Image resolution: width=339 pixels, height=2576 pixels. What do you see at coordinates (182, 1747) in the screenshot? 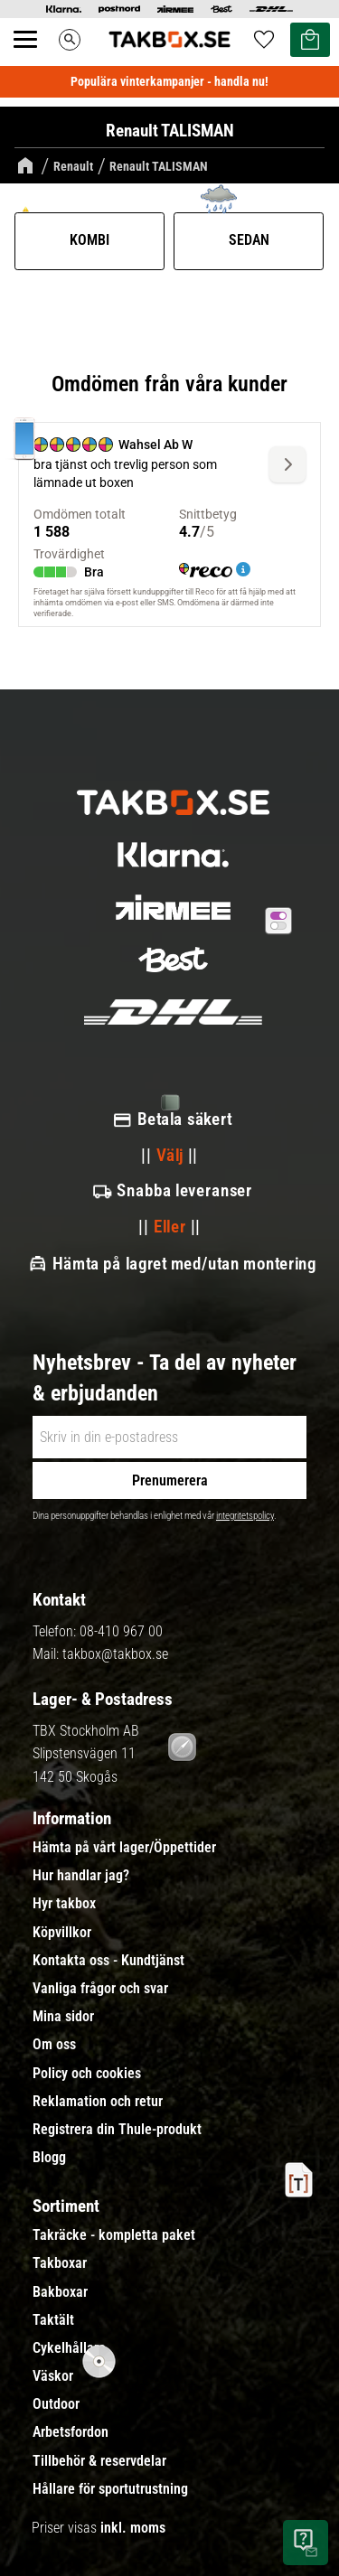
I see `open Safari web browser` at bounding box center [182, 1747].